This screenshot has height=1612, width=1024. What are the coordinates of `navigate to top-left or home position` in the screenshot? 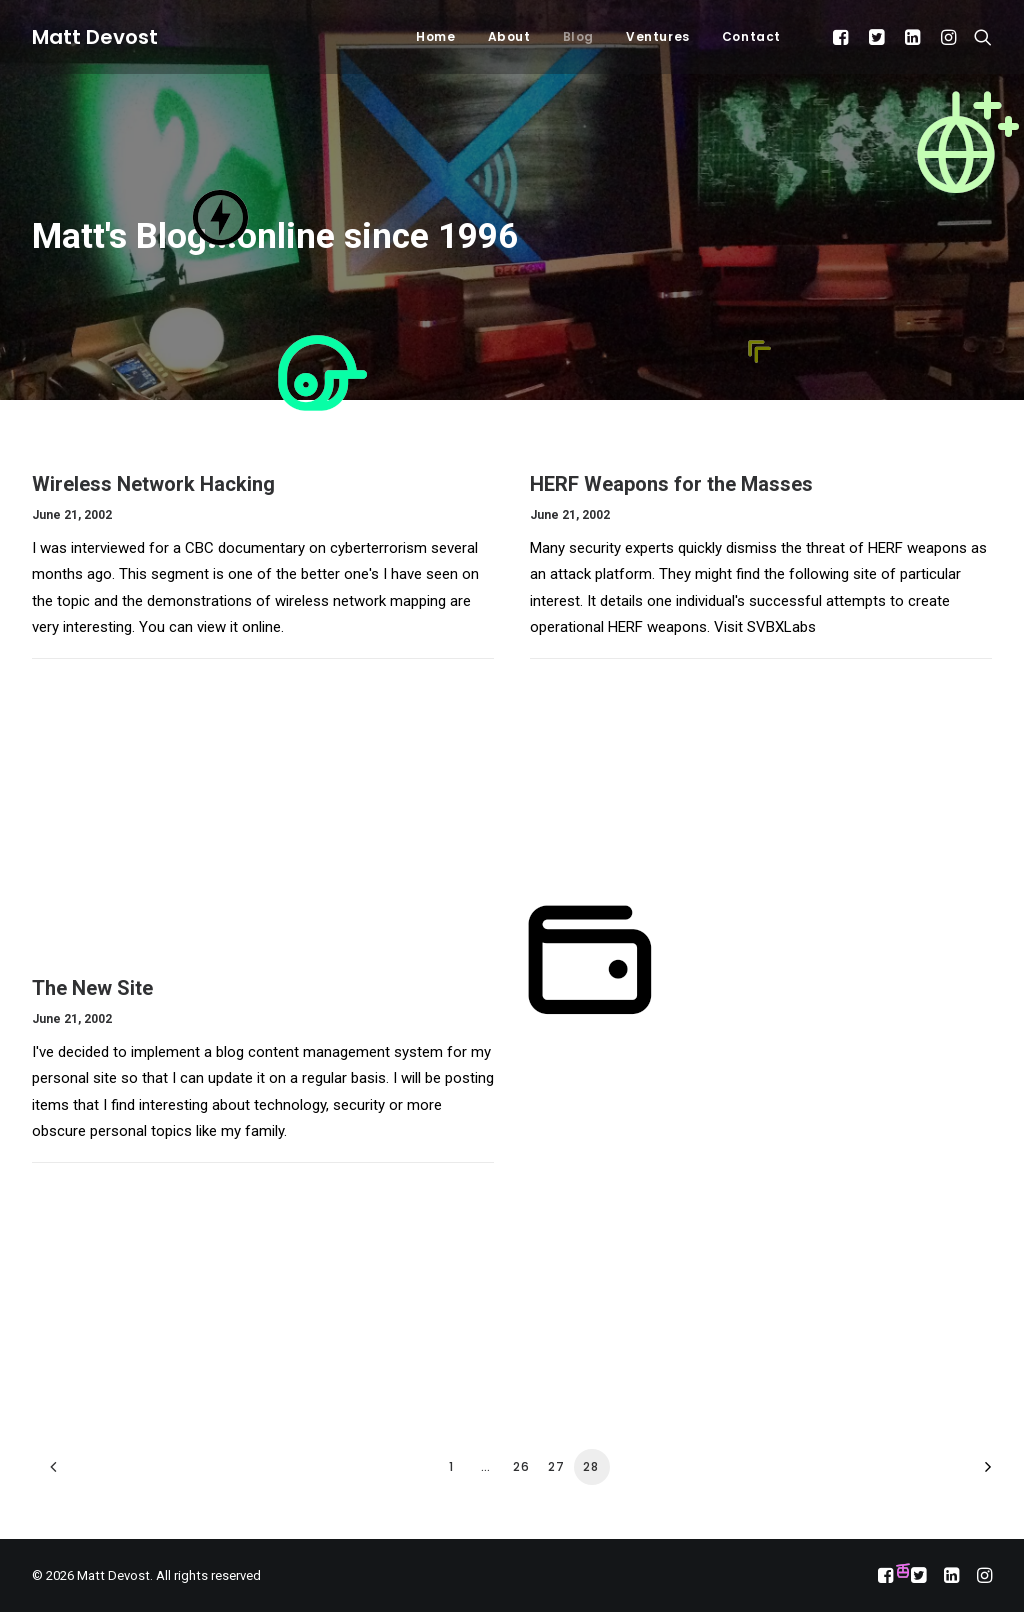 It's located at (758, 350).